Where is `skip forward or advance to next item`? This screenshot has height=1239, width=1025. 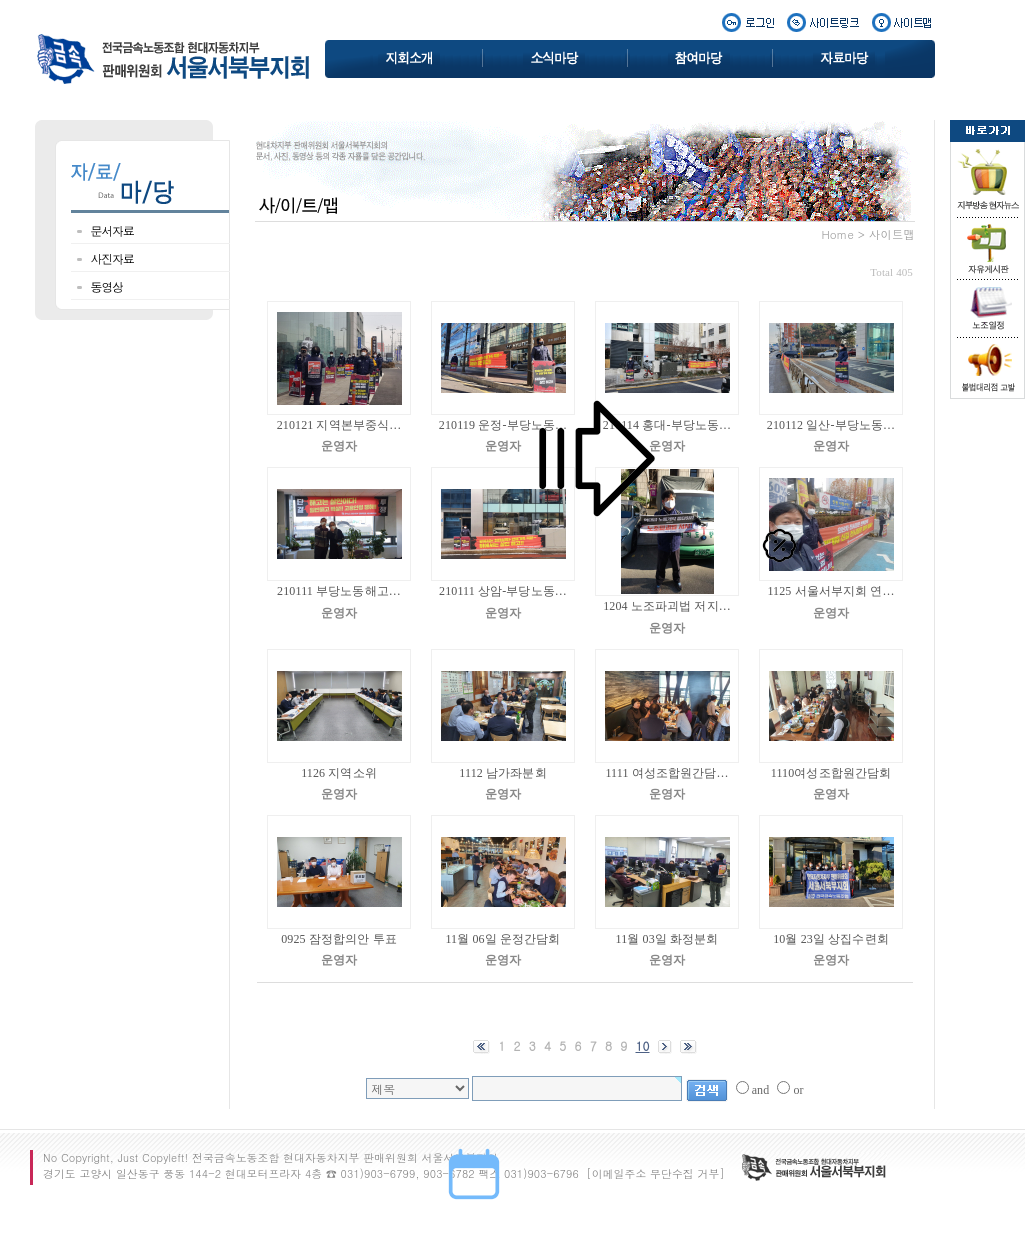
skip forward or advance to next item is located at coordinates (592, 458).